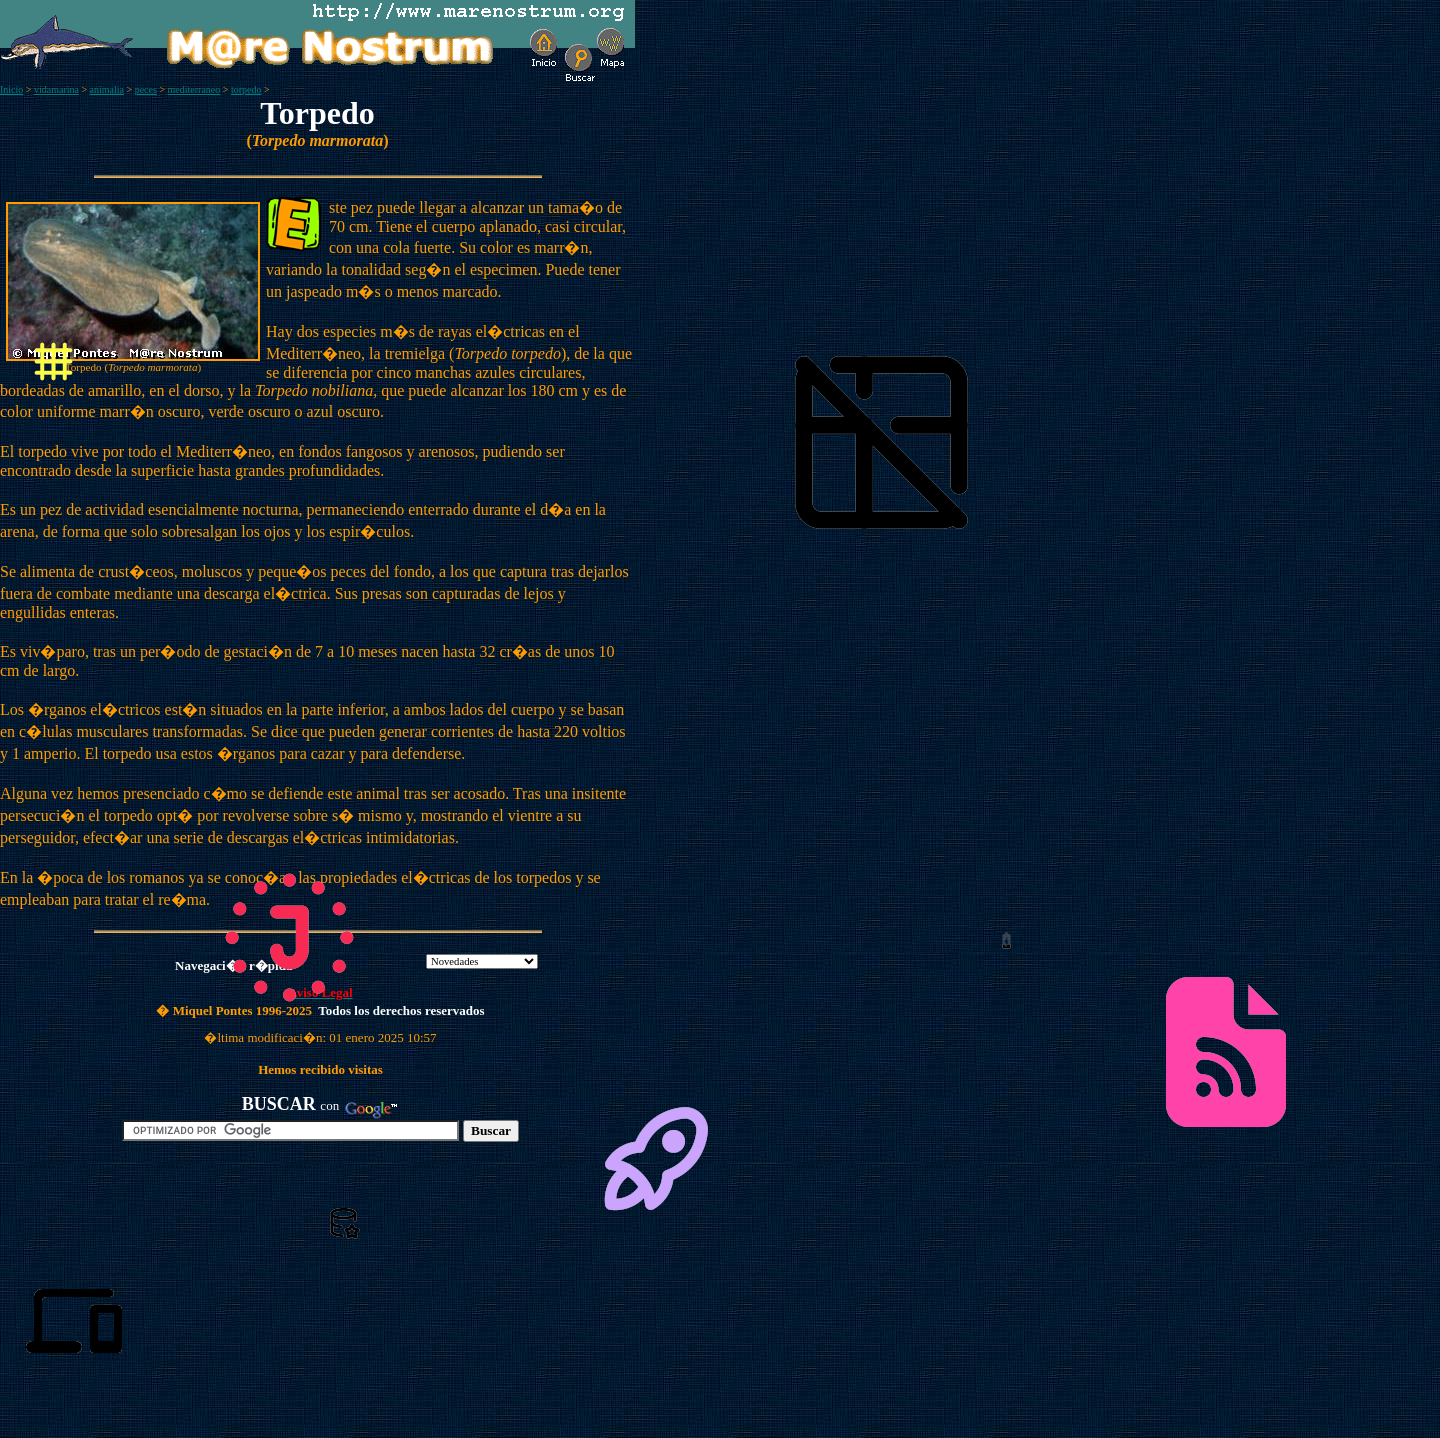 This screenshot has height=1438, width=1440. What do you see at coordinates (881, 442) in the screenshot?
I see `disable table view` at bounding box center [881, 442].